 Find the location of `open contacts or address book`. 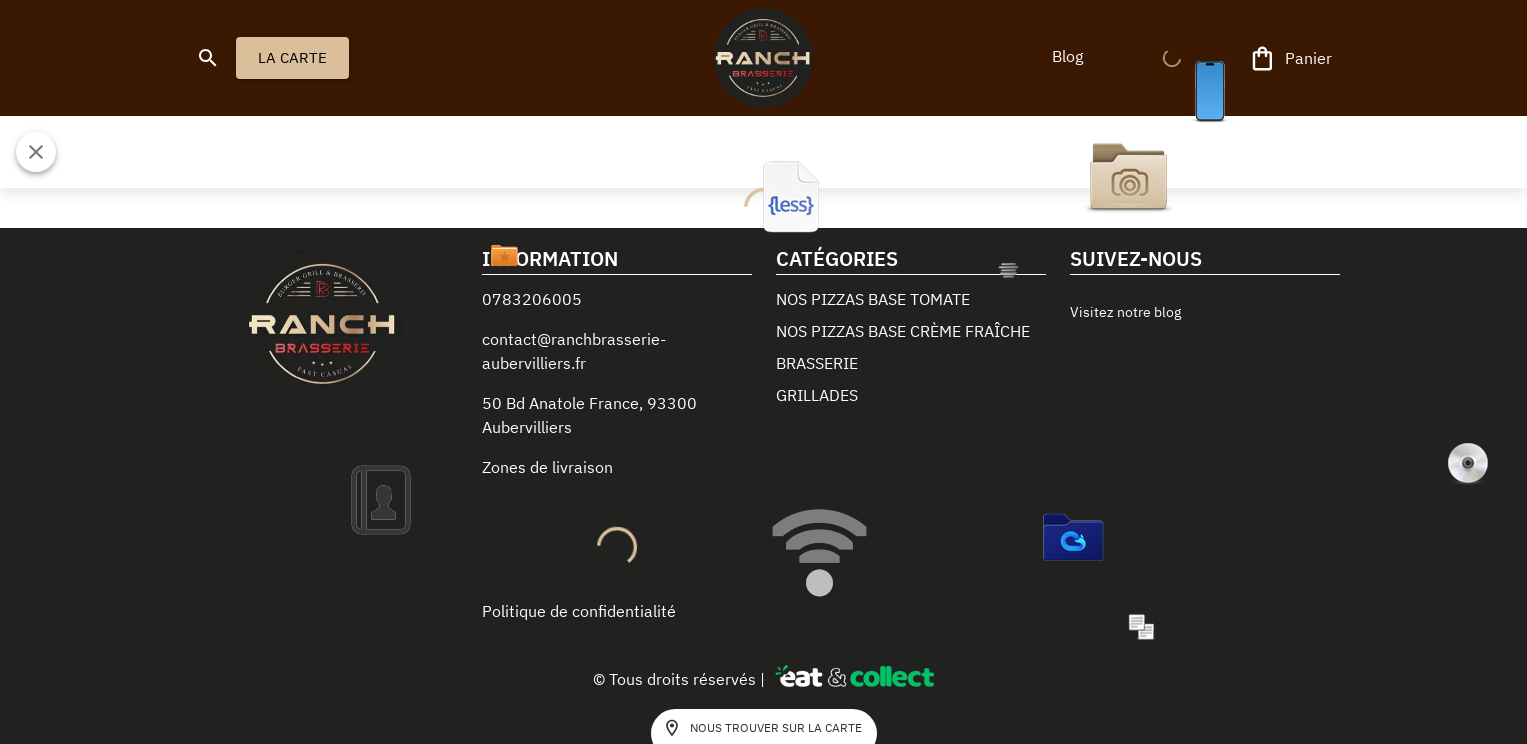

open contacts or address book is located at coordinates (381, 500).